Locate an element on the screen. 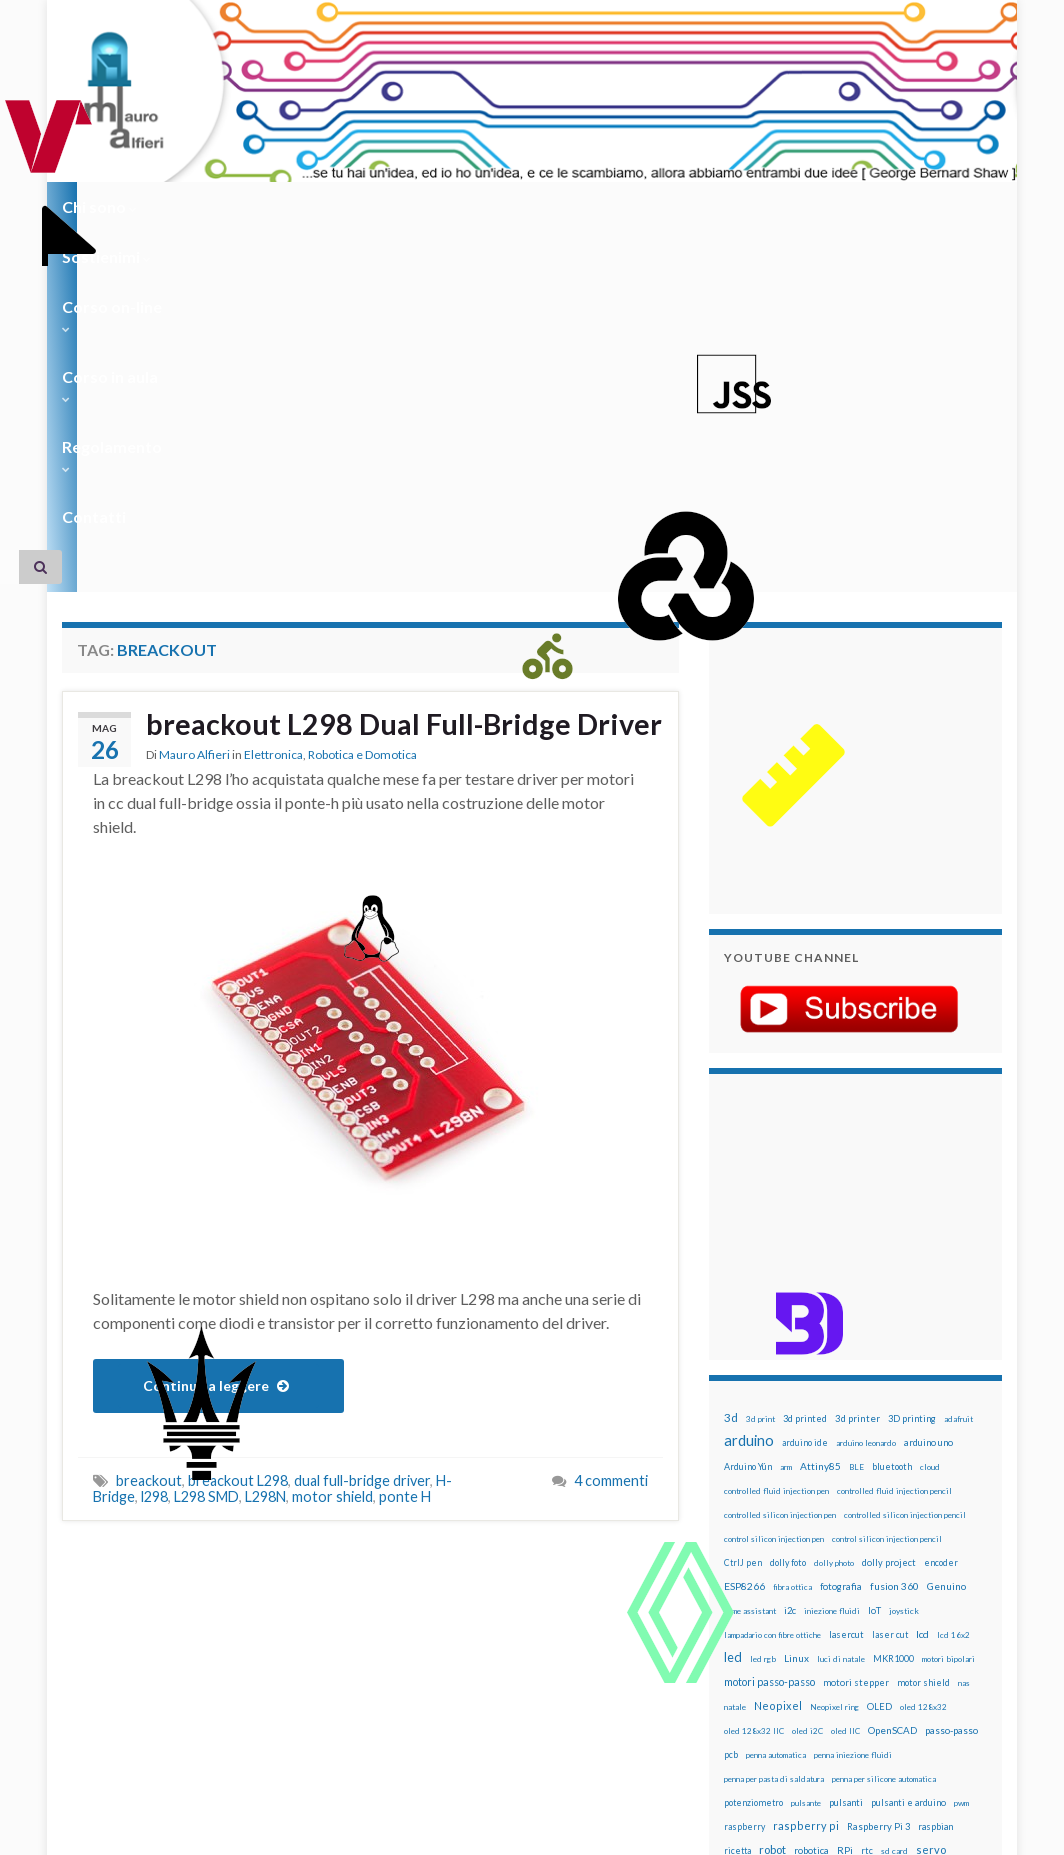 The image size is (1064, 1855). maserati brand logo is located at coordinates (201, 1402).